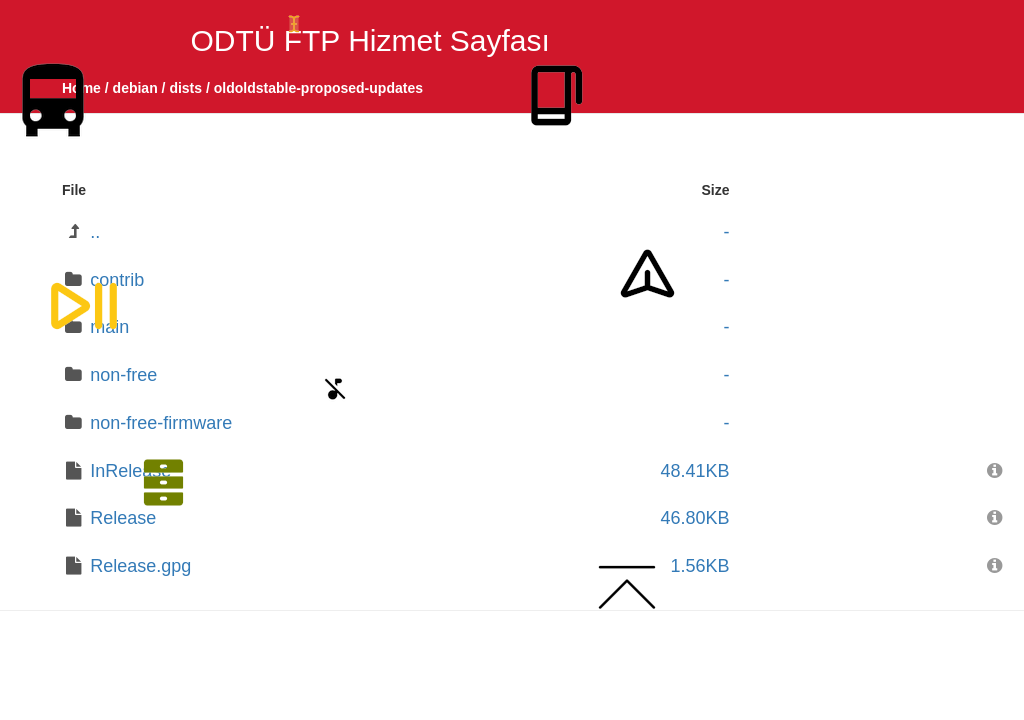 This screenshot has width=1024, height=720. Describe the element at coordinates (627, 586) in the screenshot. I see `collapse content to top` at that location.